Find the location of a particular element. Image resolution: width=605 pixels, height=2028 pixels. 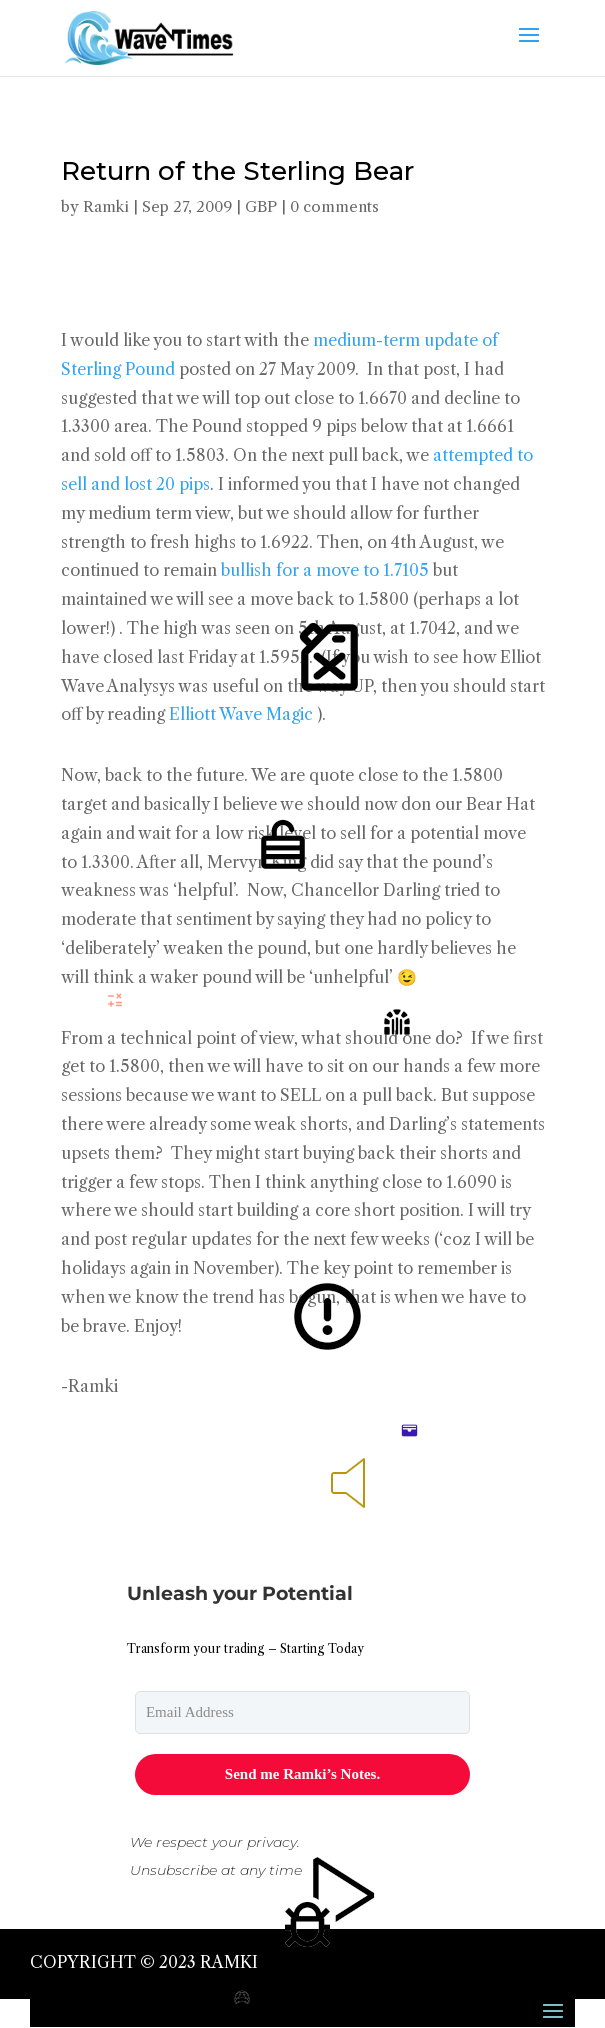

access your wallet or saved payment methods is located at coordinates (409, 1430).